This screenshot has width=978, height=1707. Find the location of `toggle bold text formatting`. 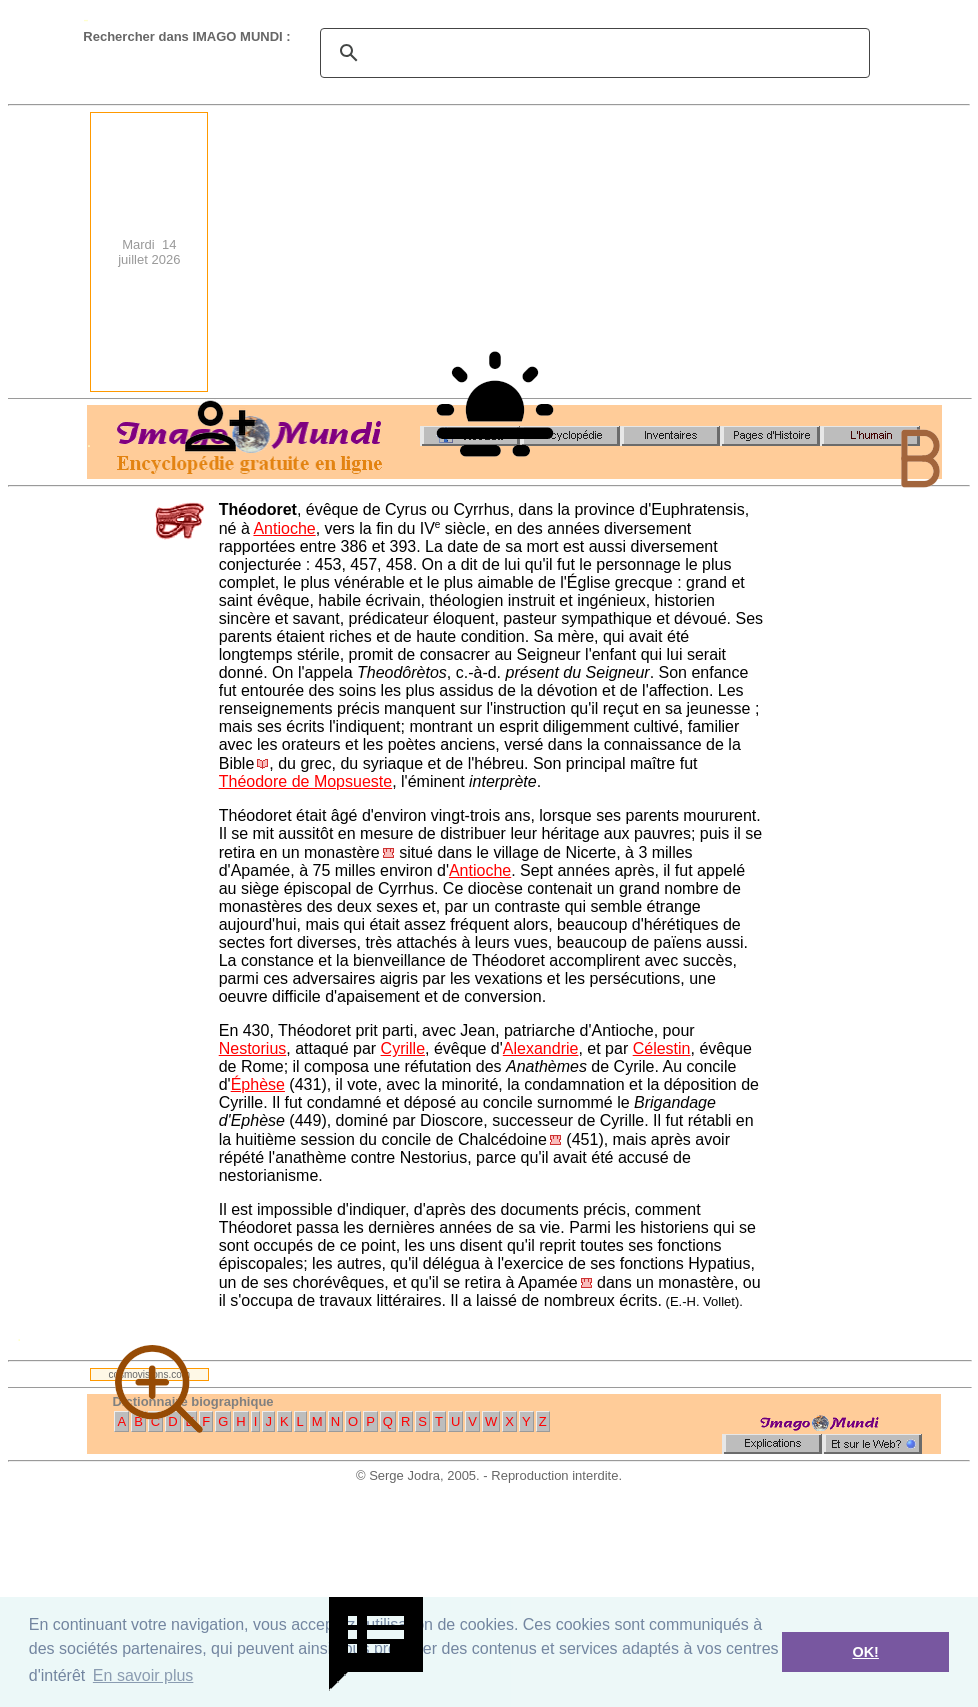

toggle bold text formatting is located at coordinates (920, 458).